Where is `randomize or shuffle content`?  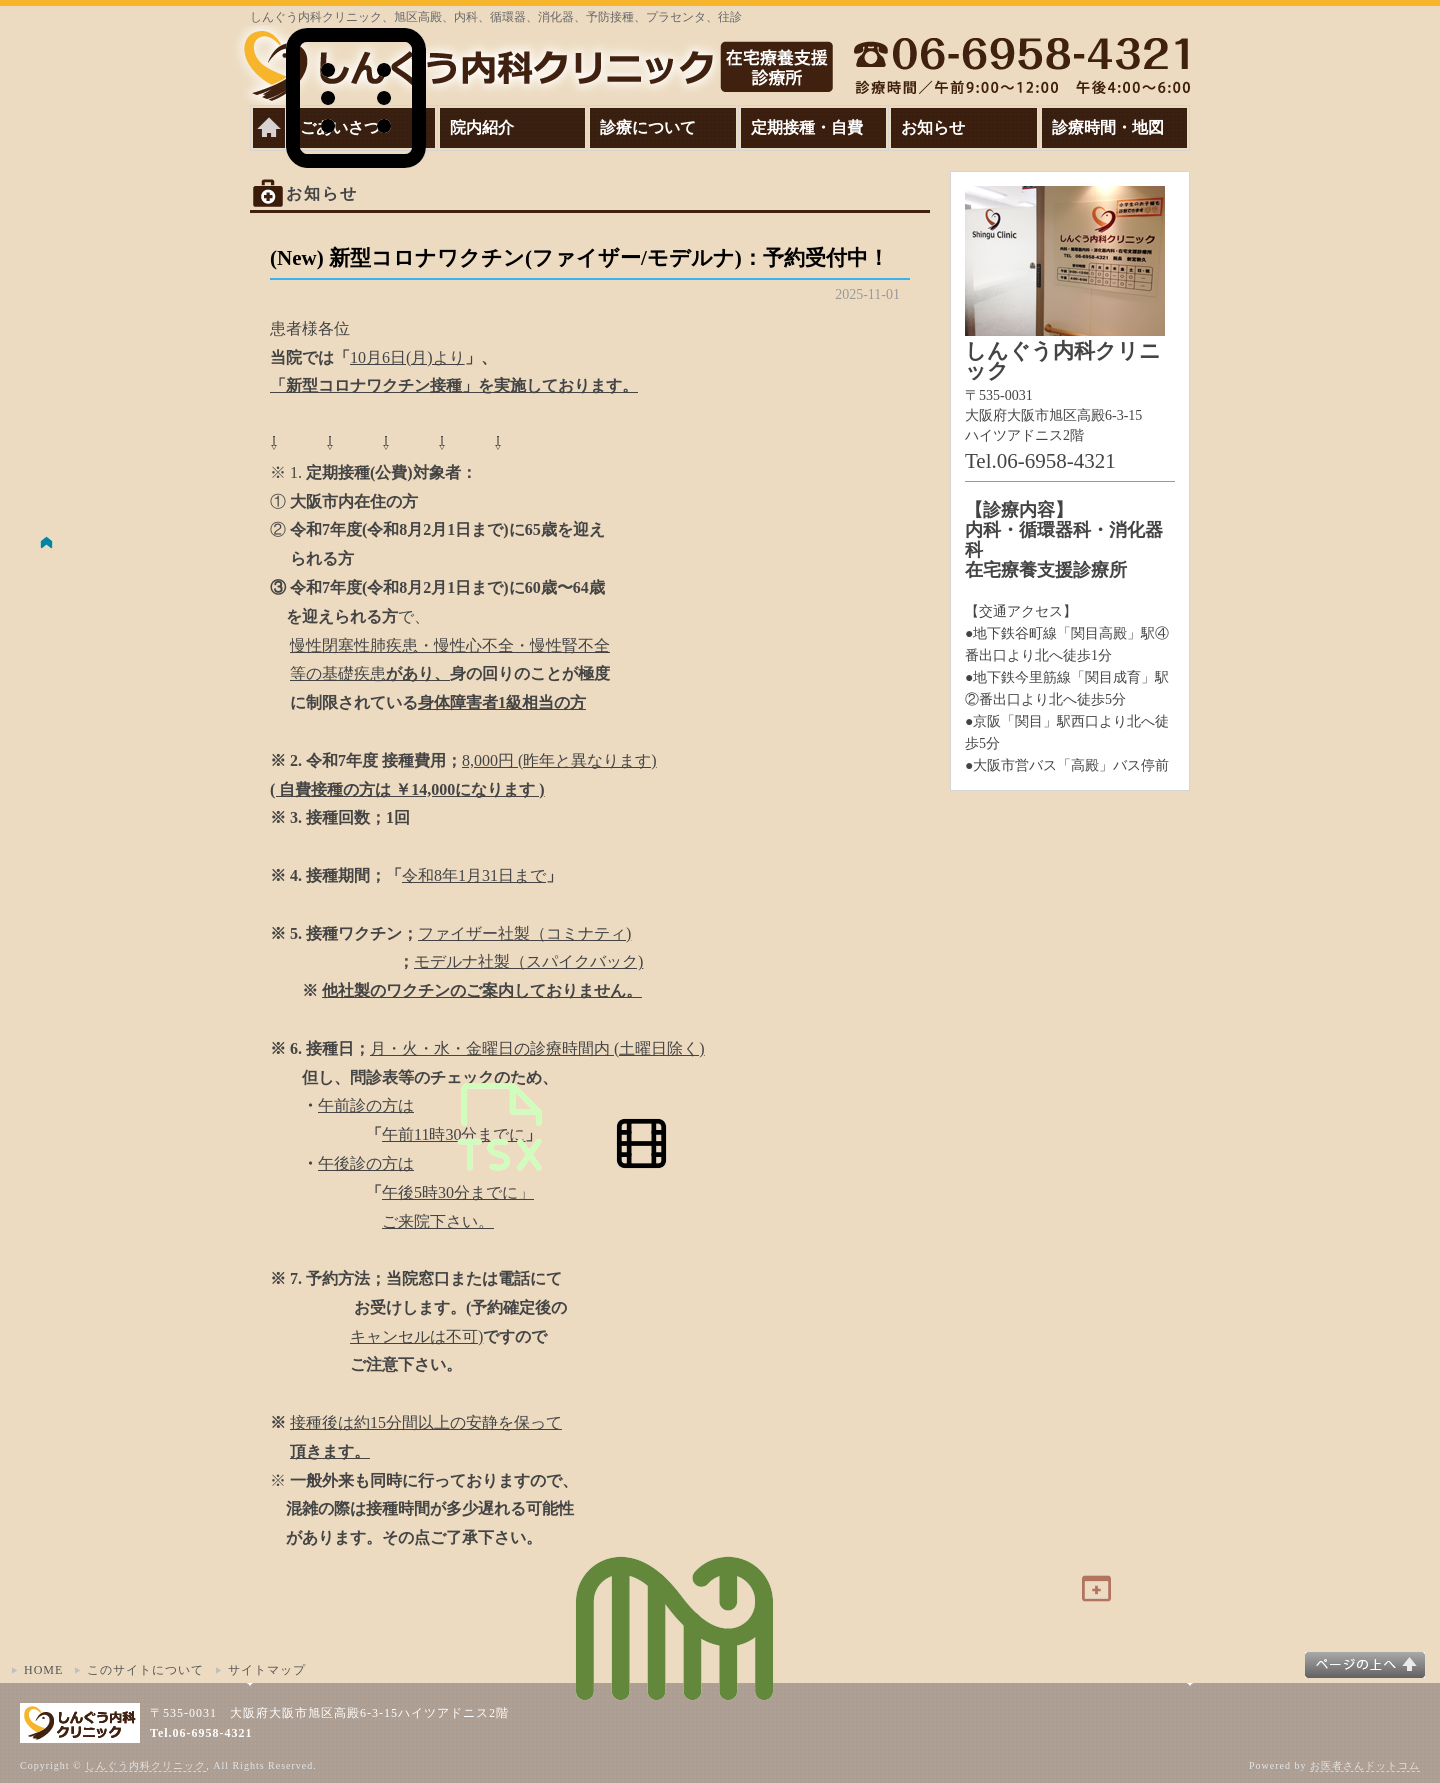
randomize or shuffle content is located at coordinates (356, 98).